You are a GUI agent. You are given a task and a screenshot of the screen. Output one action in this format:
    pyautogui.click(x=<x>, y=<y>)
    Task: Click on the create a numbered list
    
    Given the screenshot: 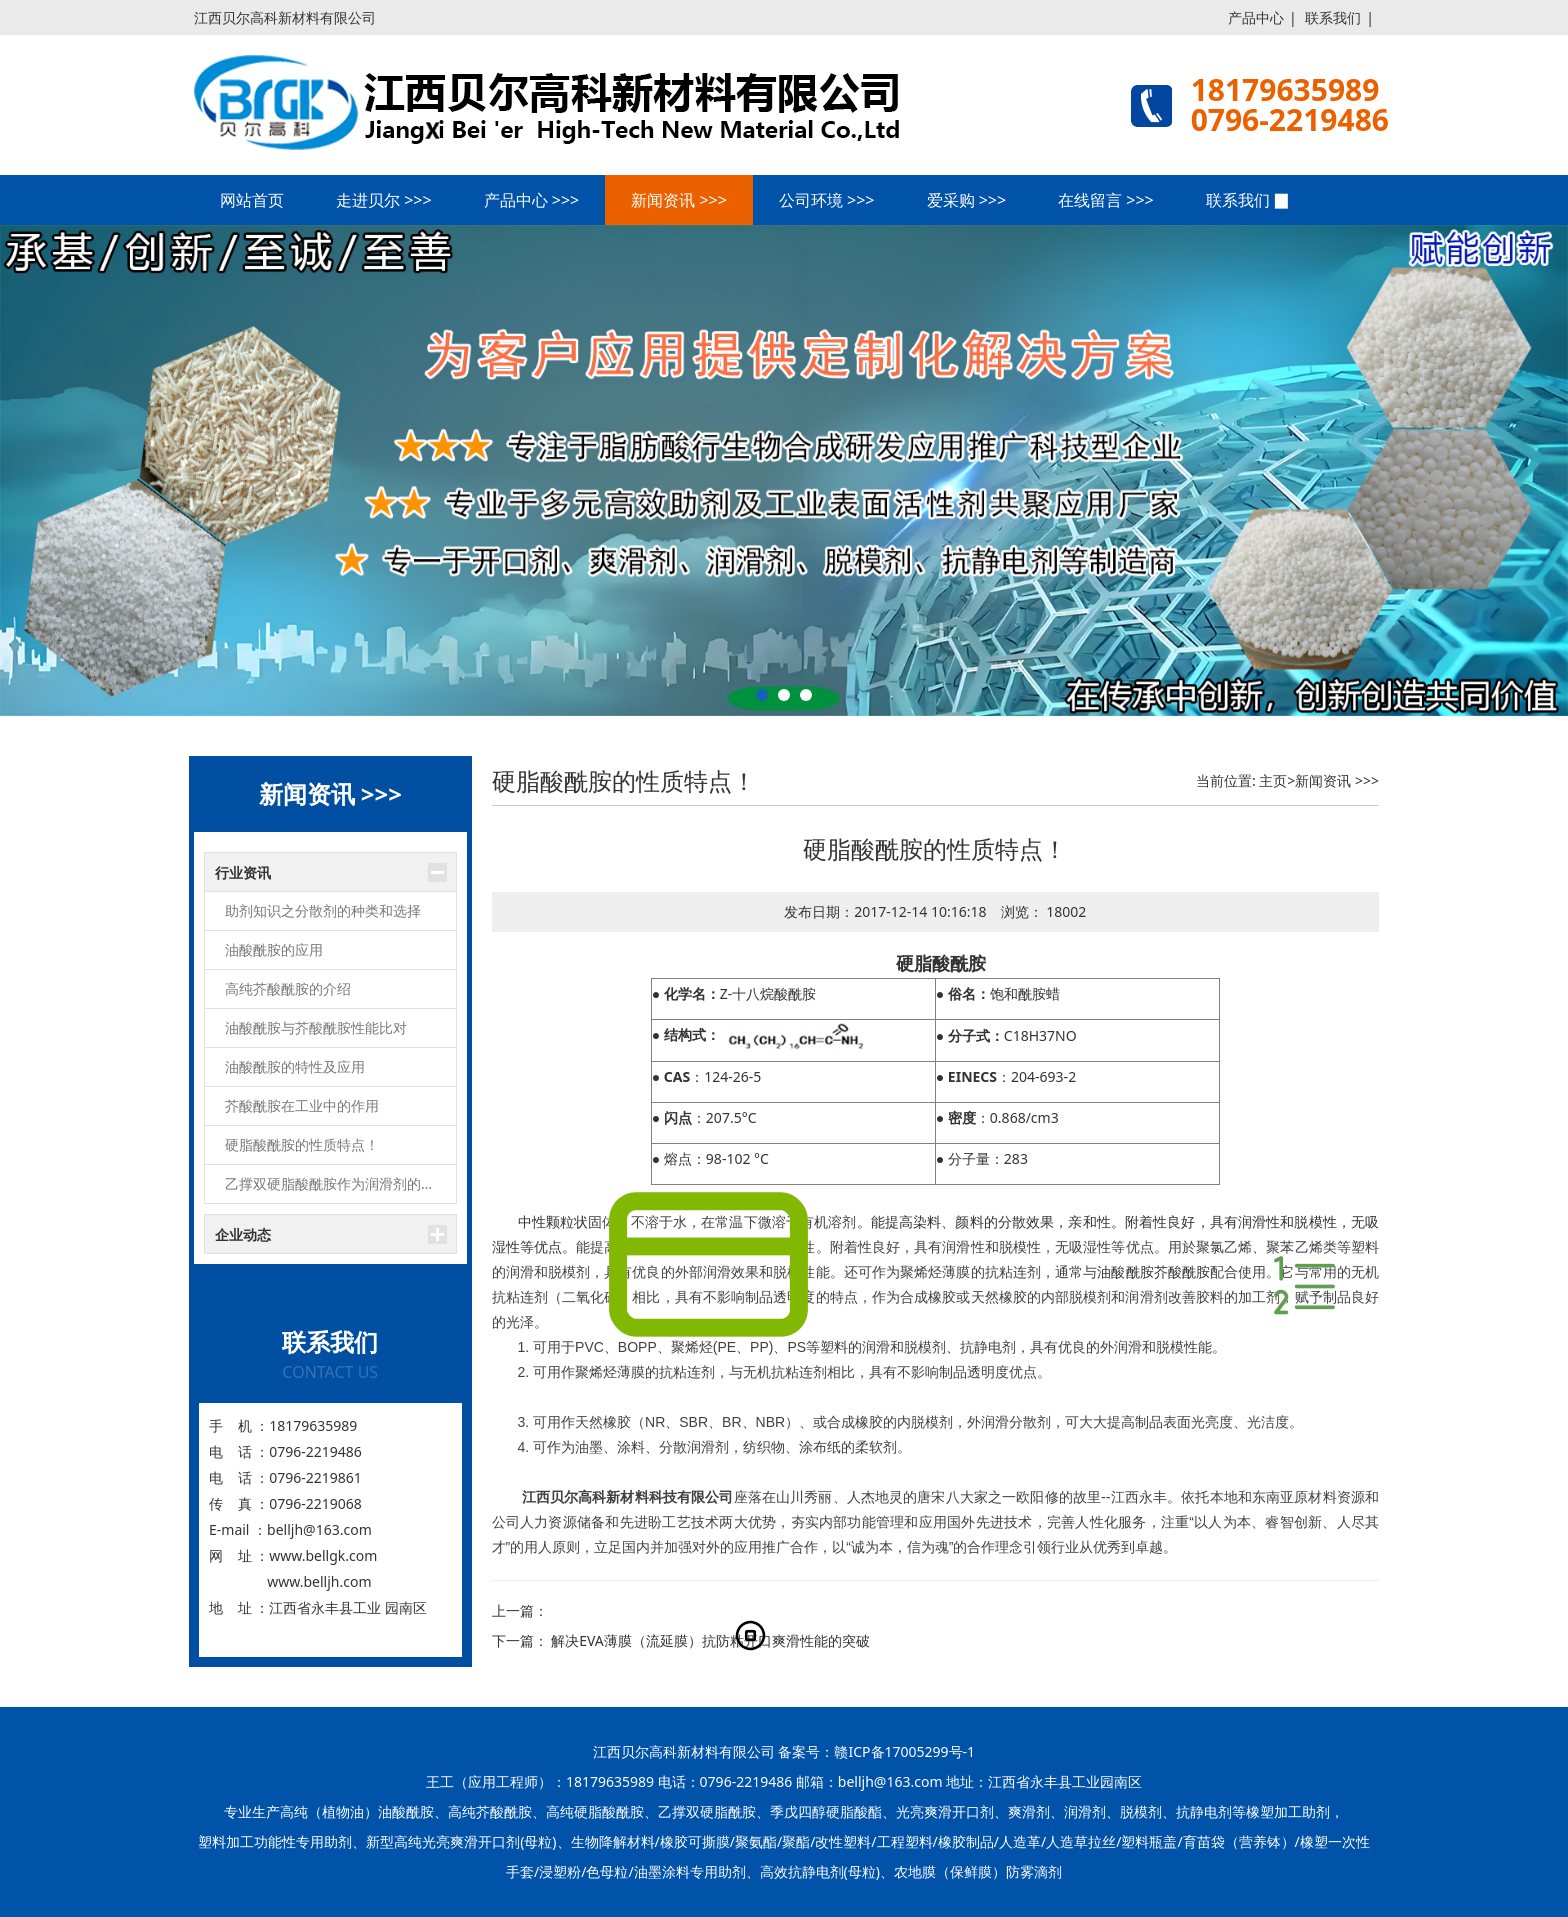 What is the action you would take?
    pyautogui.click(x=1304, y=1286)
    